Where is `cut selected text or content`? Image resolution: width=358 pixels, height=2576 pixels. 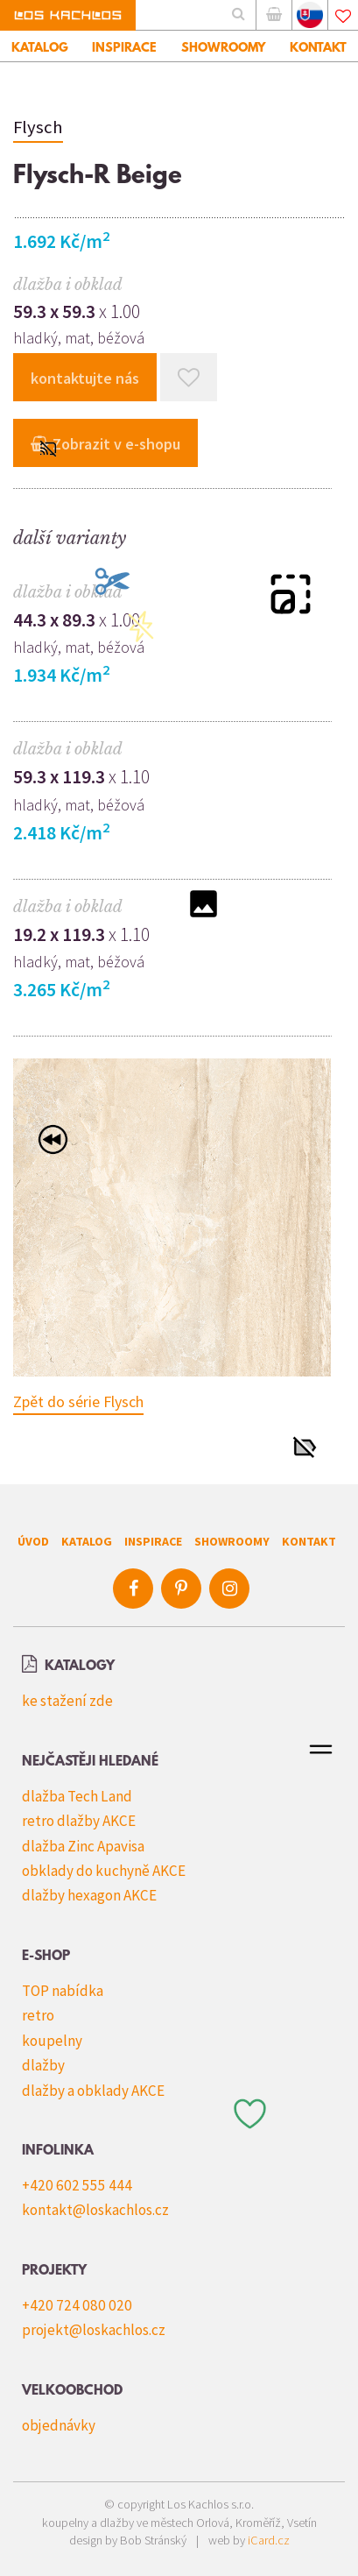 cut selected text or content is located at coordinates (112, 581).